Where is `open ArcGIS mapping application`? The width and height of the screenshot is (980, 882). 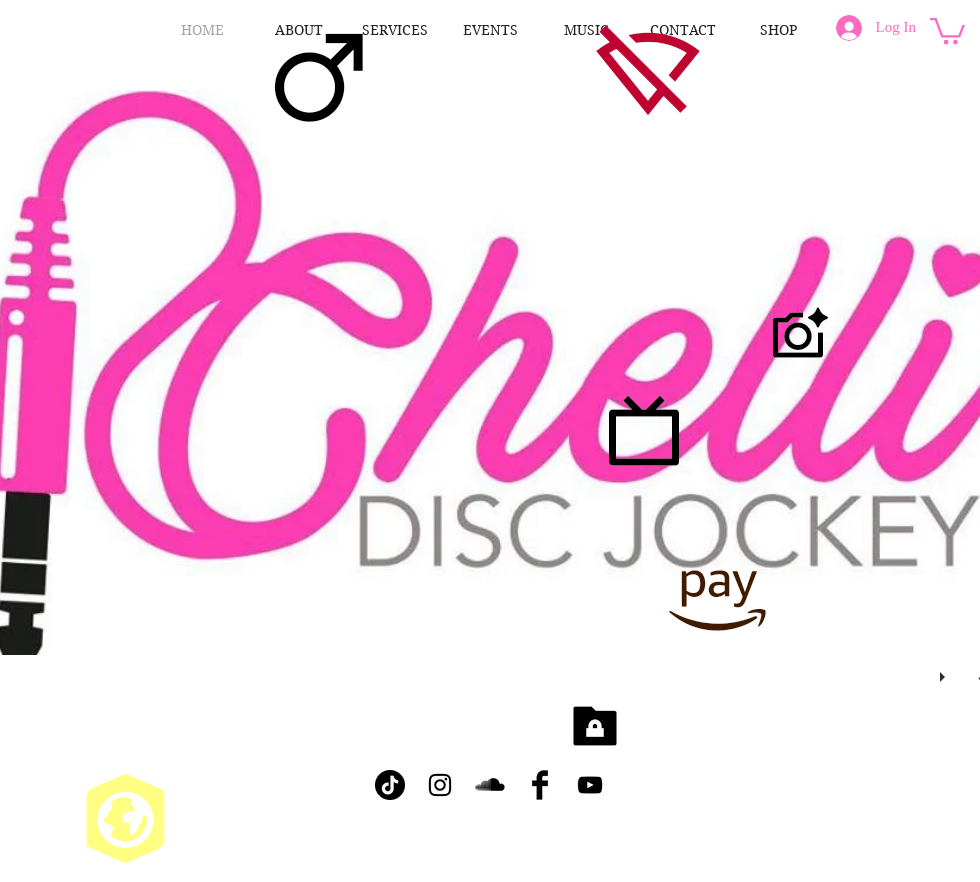
open ArcGIS mapping application is located at coordinates (125, 818).